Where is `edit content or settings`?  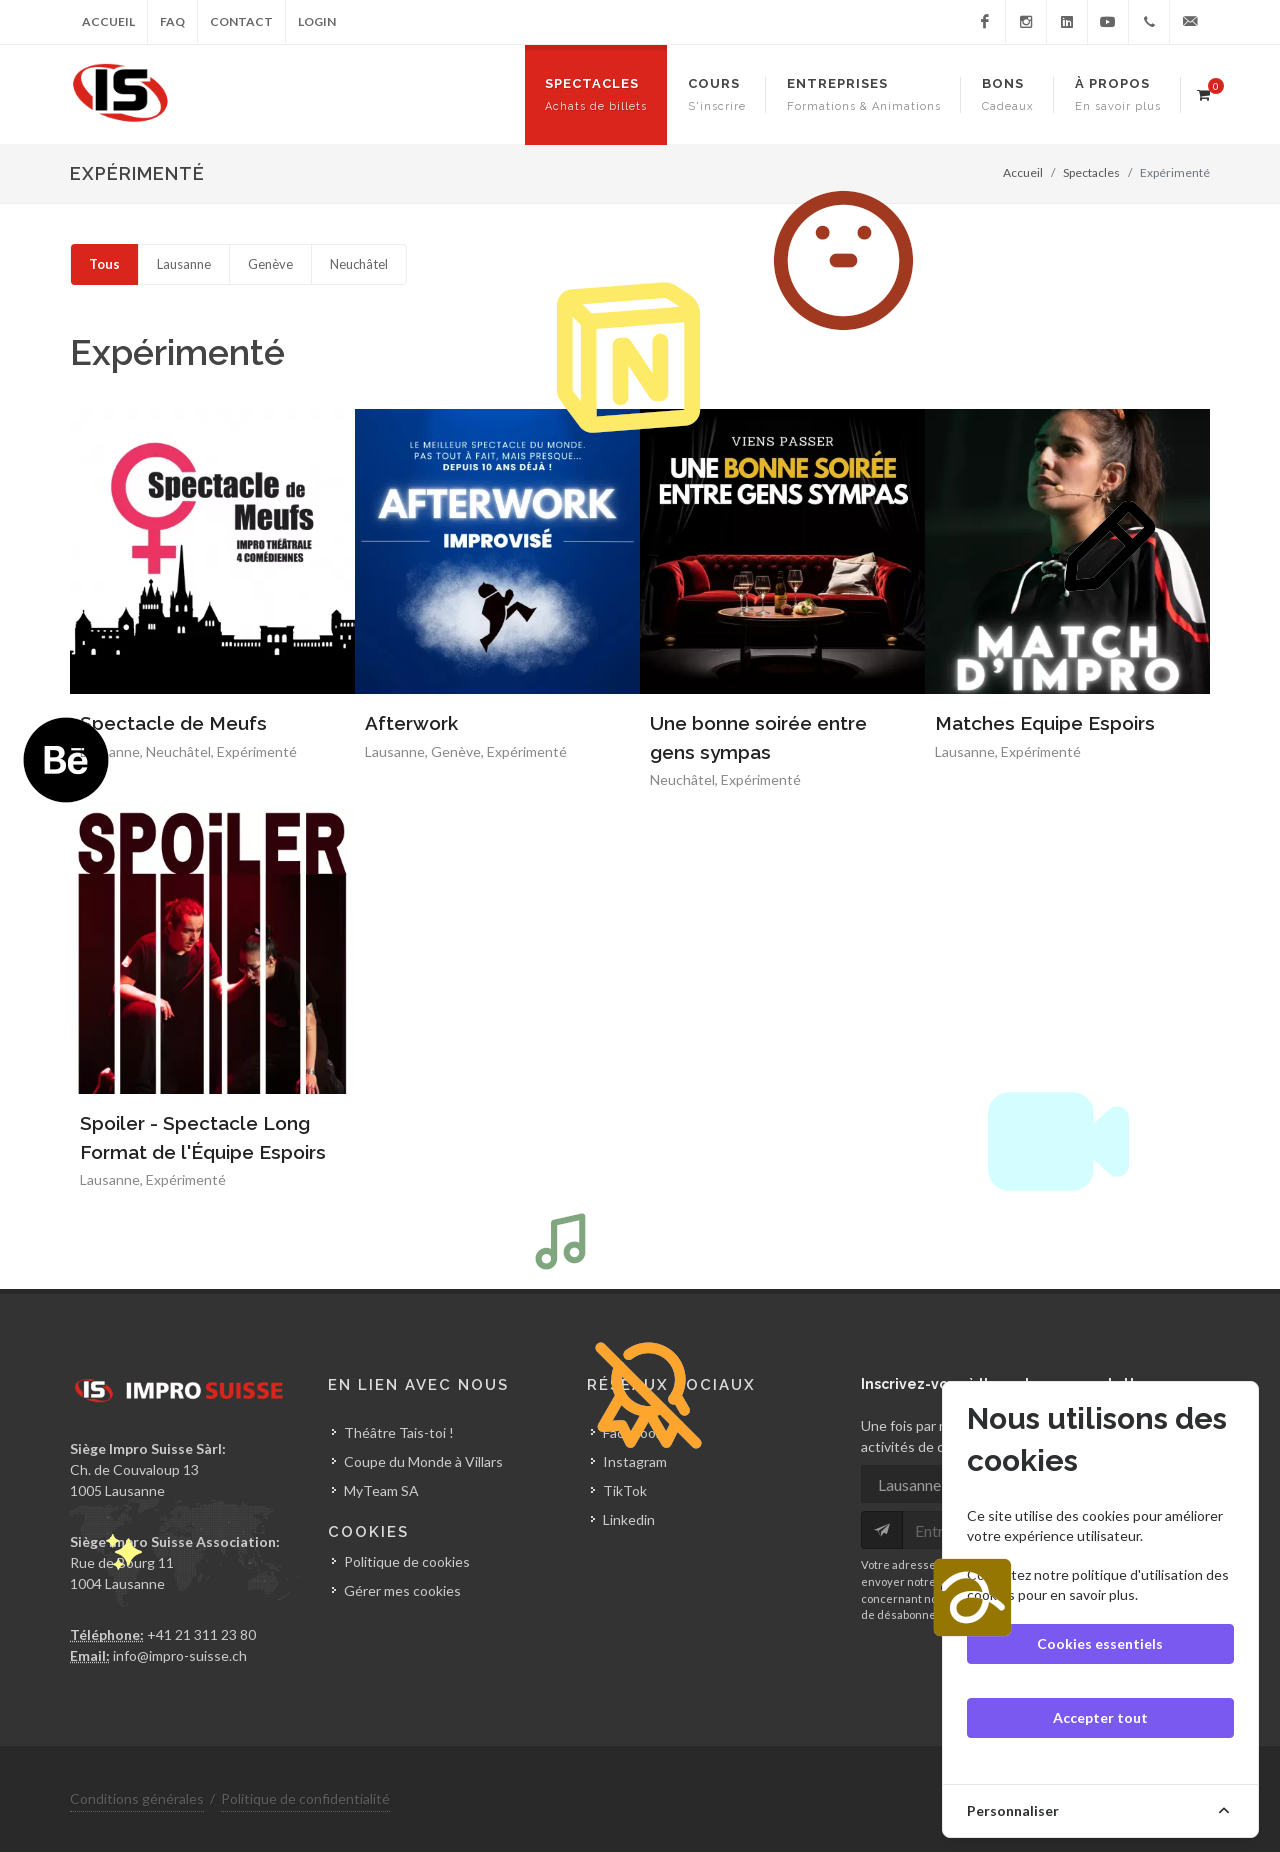 edit content or settings is located at coordinates (1110, 546).